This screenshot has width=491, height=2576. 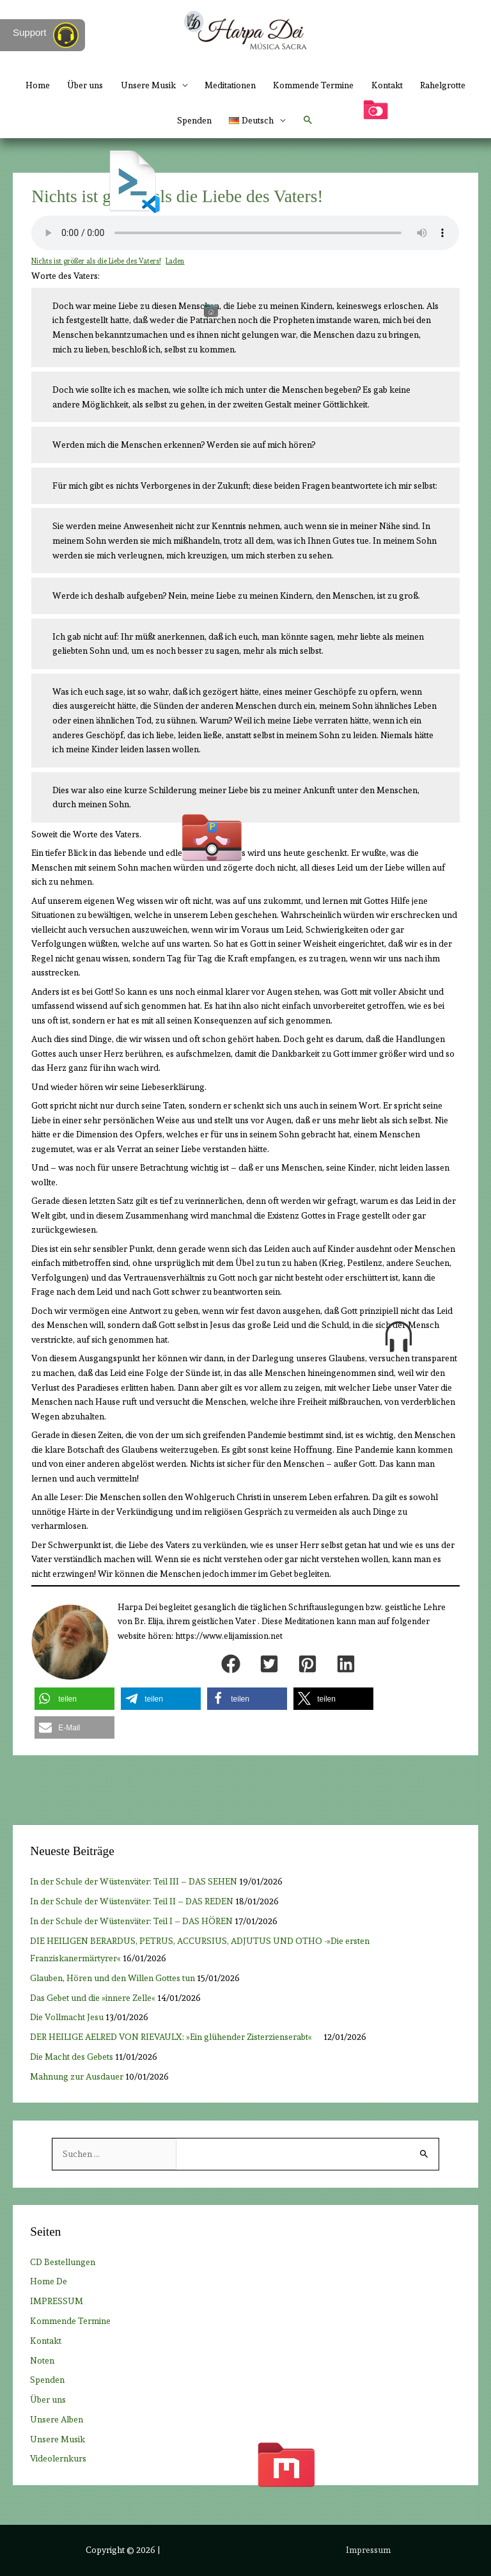 What do you see at coordinates (212, 839) in the screenshot?
I see `open pokémon-themed folder` at bounding box center [212, 839].